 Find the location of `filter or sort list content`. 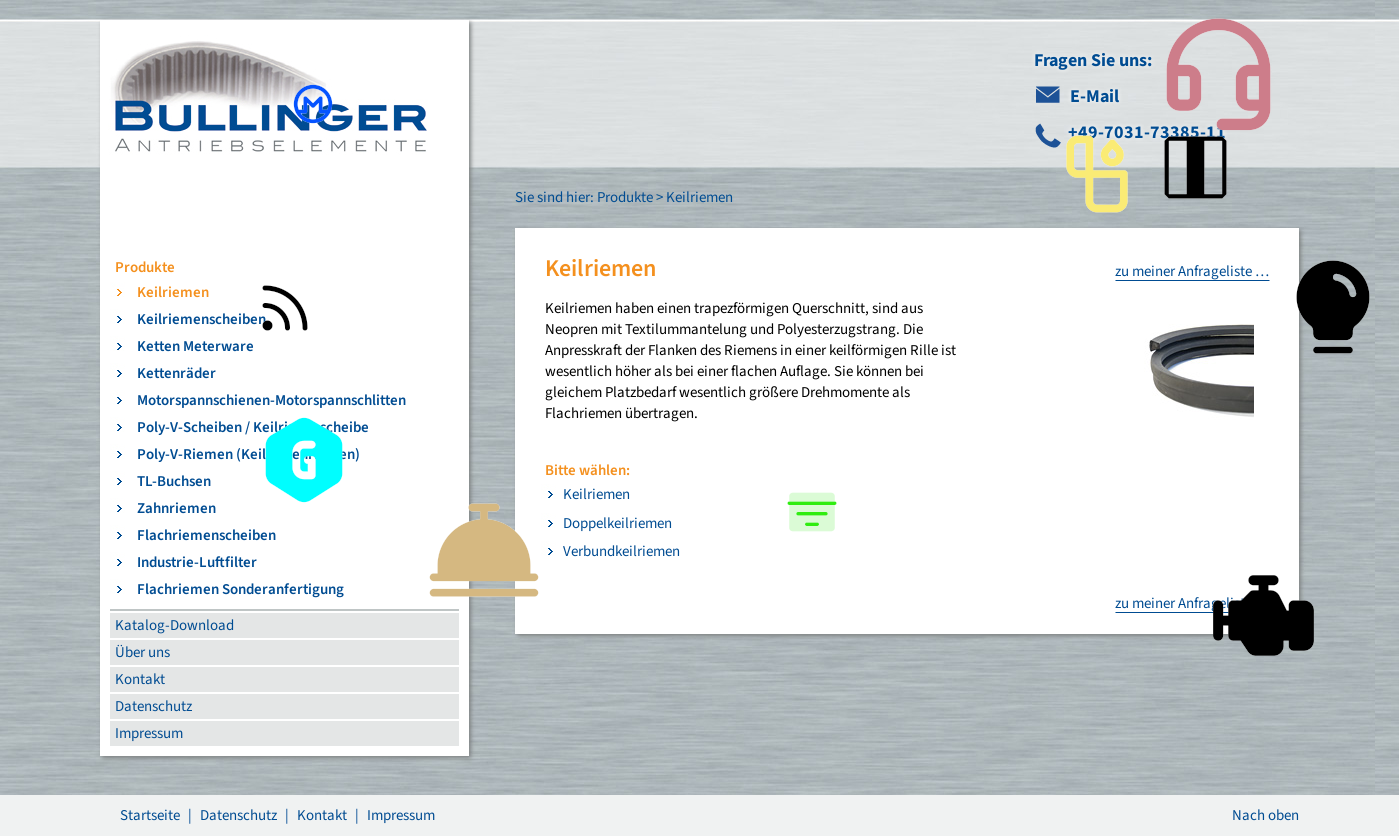

filter or sort list content is located at coordinates (812, 512).